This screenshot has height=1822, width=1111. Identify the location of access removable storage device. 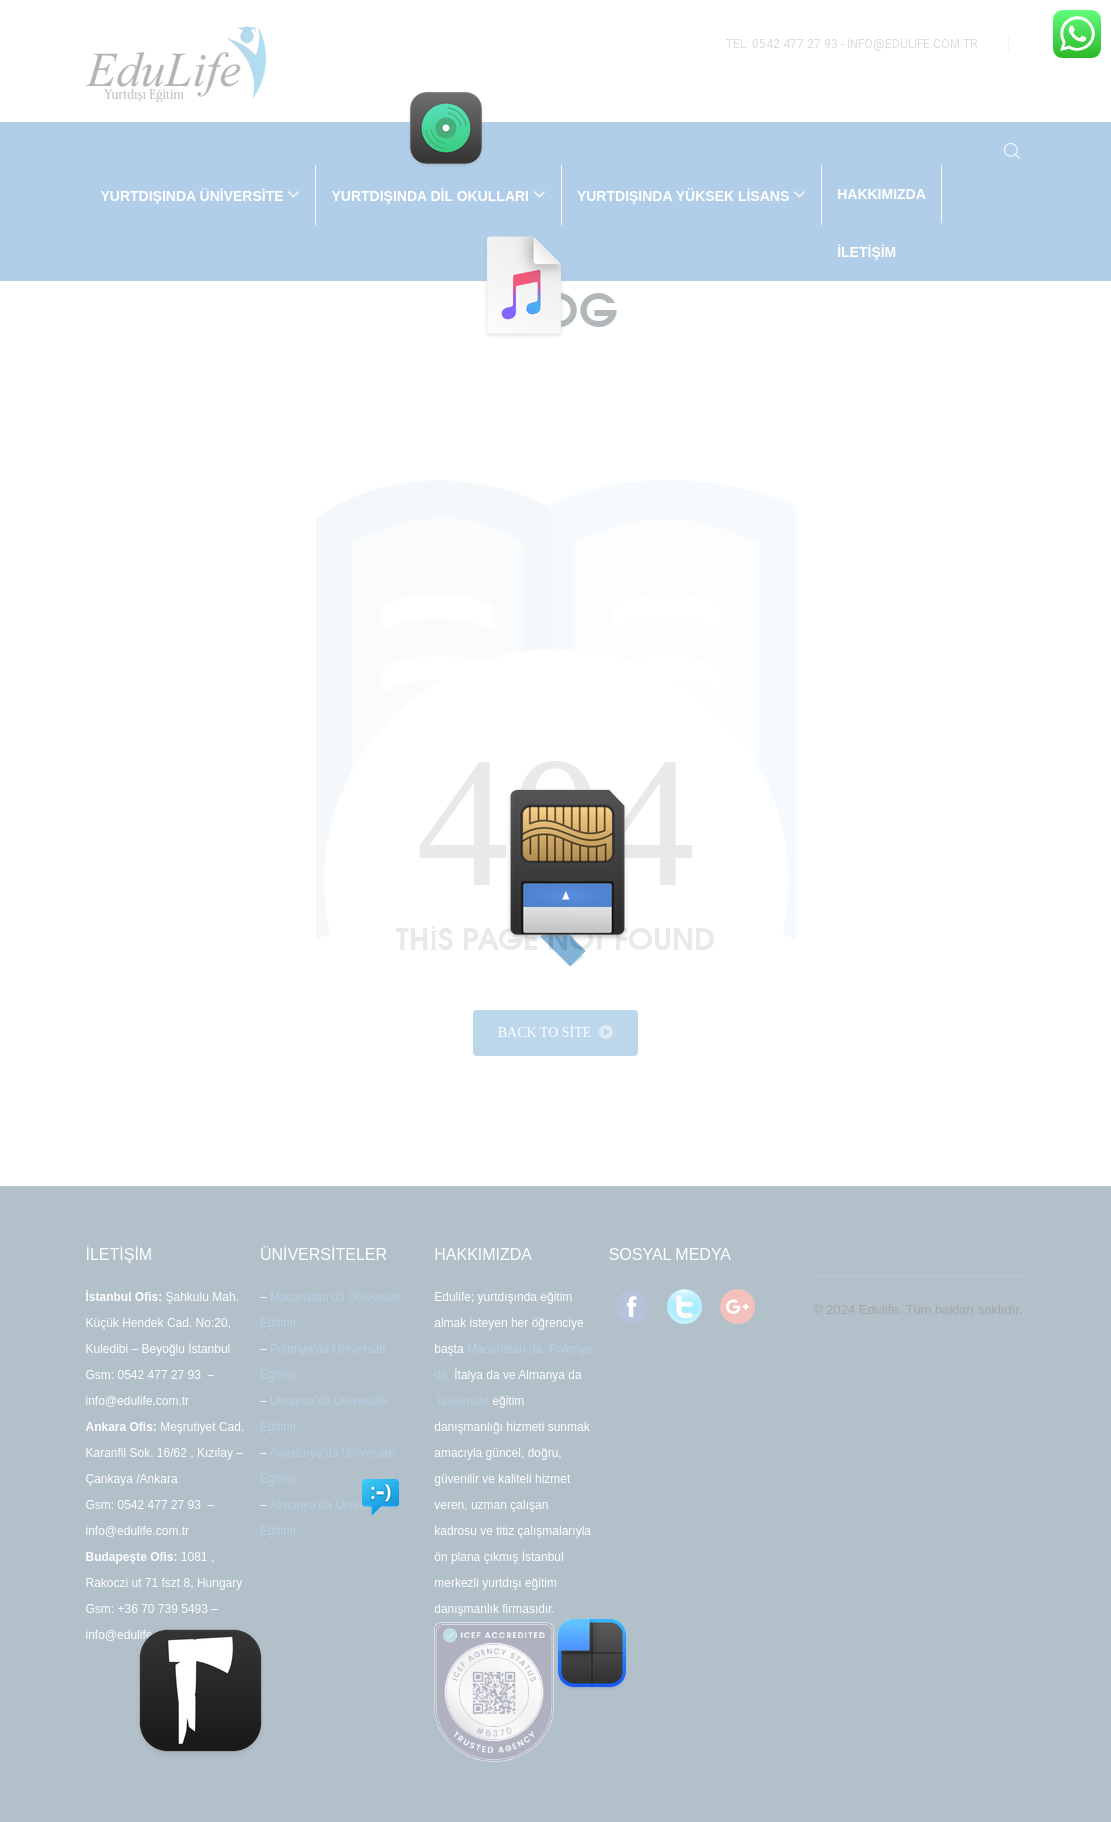
(567, 863).